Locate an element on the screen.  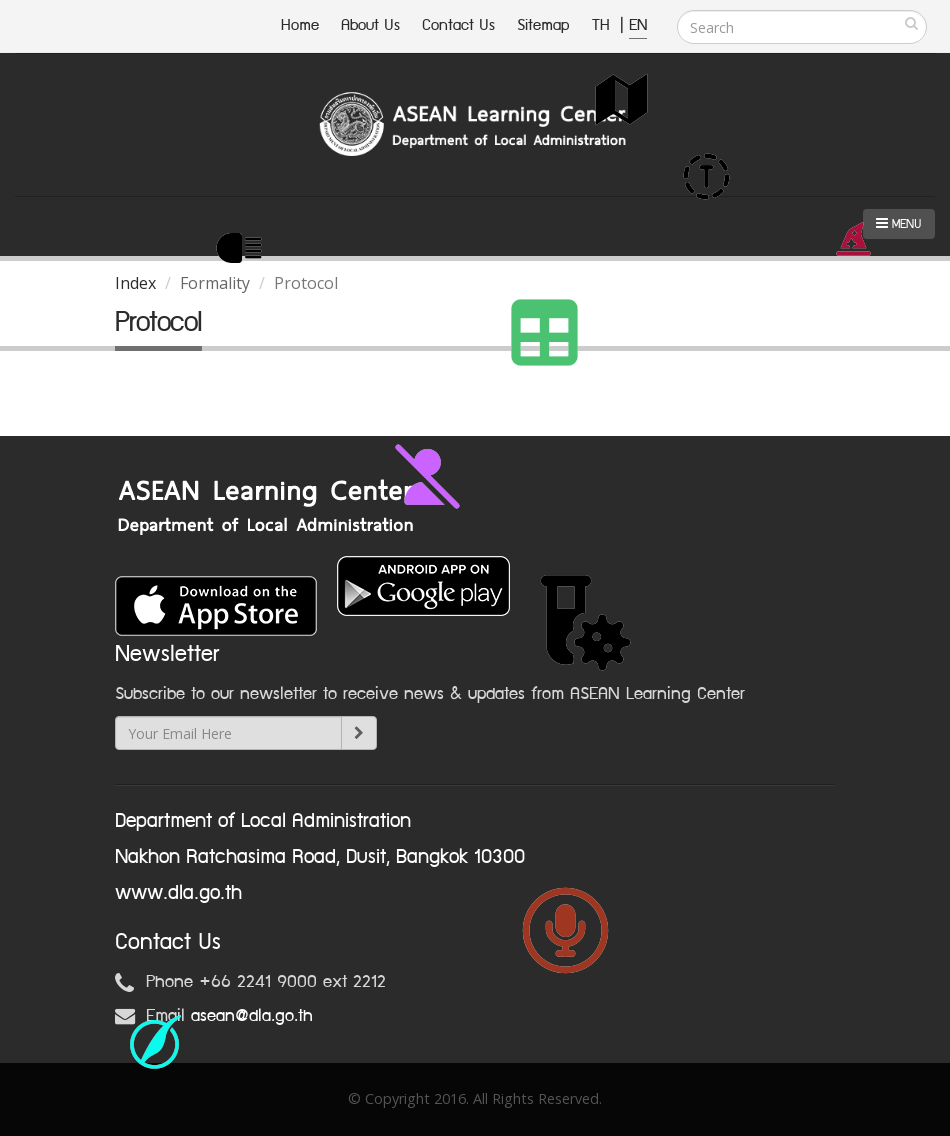
pied piper company logo is located at coordinates (154, 1042).